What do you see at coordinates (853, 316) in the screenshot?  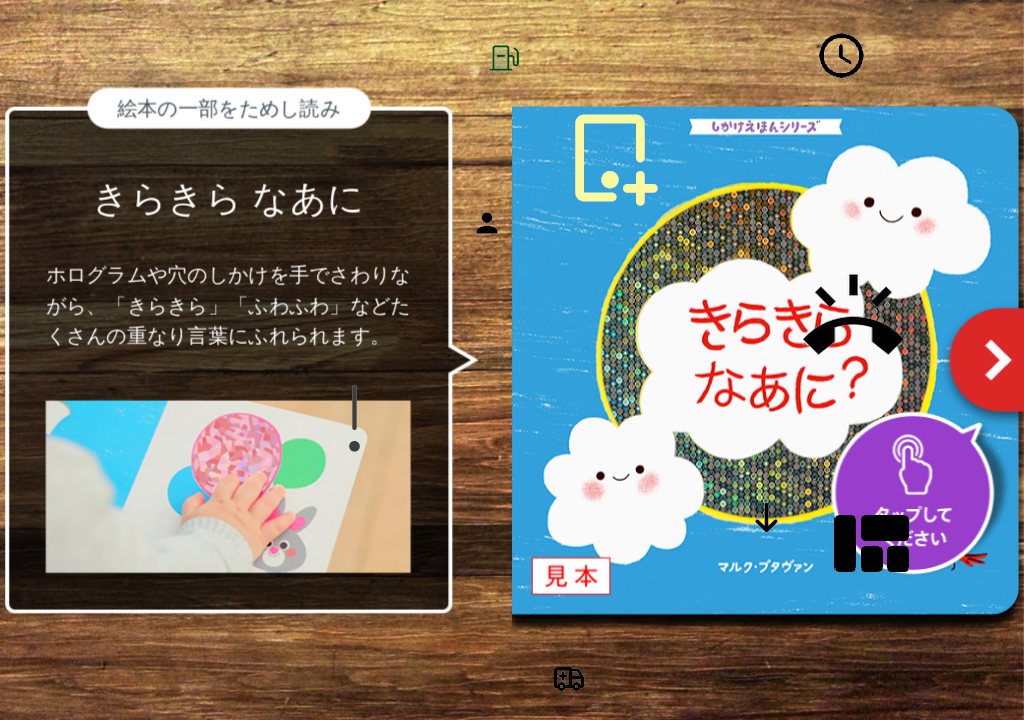 I see `incoming call ringing` at bounding box center [853, 316].